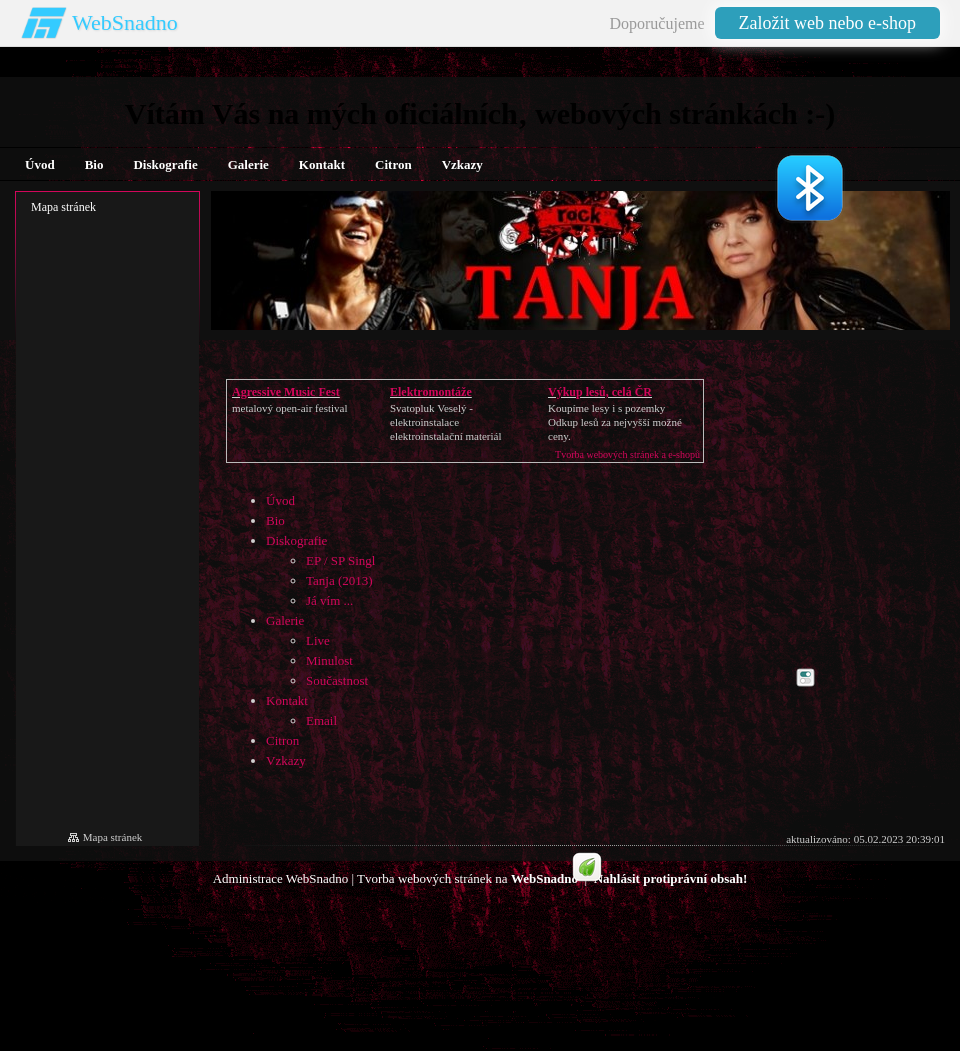  Describe the element at coordinates (810, 188) in the screenshot. I see `open bluetooth settings` at that location.